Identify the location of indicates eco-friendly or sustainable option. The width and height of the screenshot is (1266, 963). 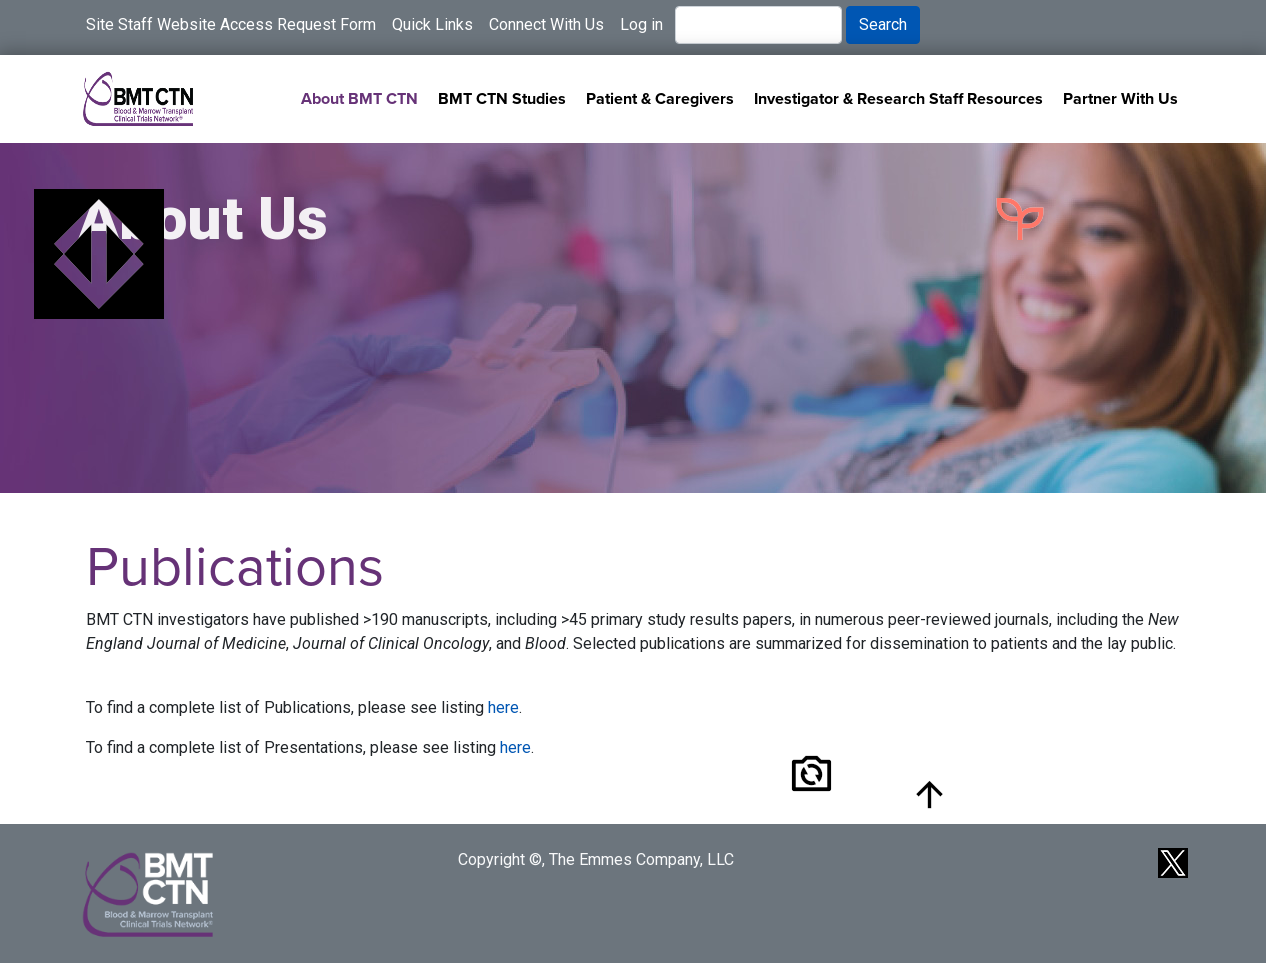
(1020, 219).